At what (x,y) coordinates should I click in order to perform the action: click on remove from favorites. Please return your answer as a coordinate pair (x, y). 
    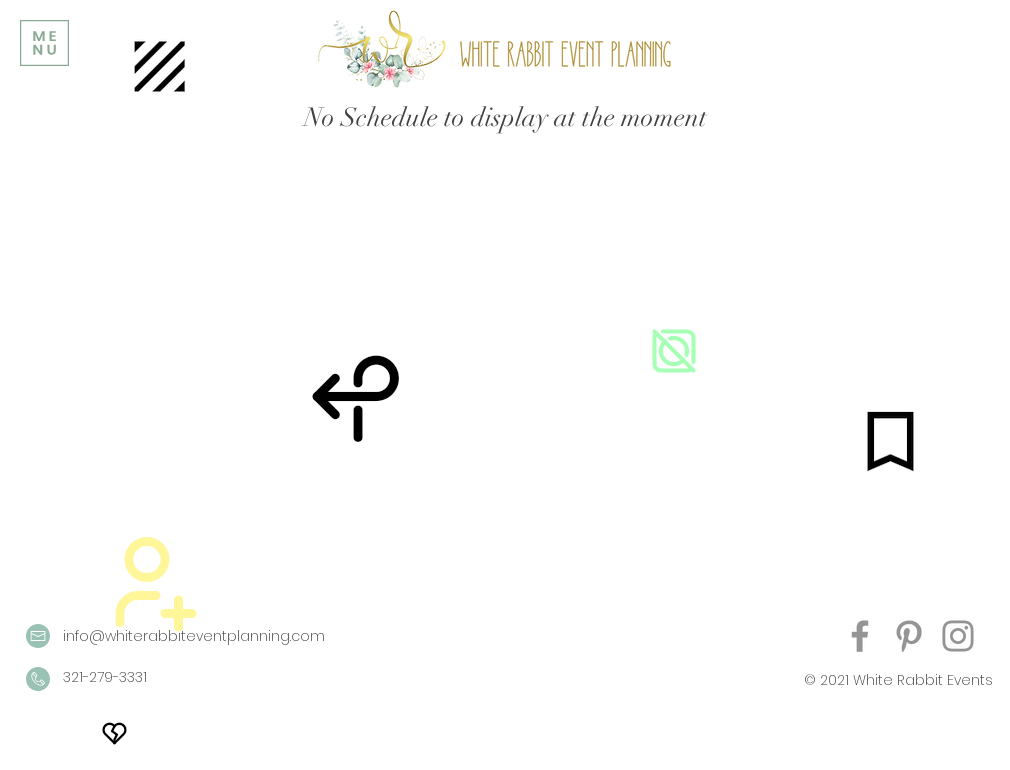
    Looking at the image, I should click on (114, 733).